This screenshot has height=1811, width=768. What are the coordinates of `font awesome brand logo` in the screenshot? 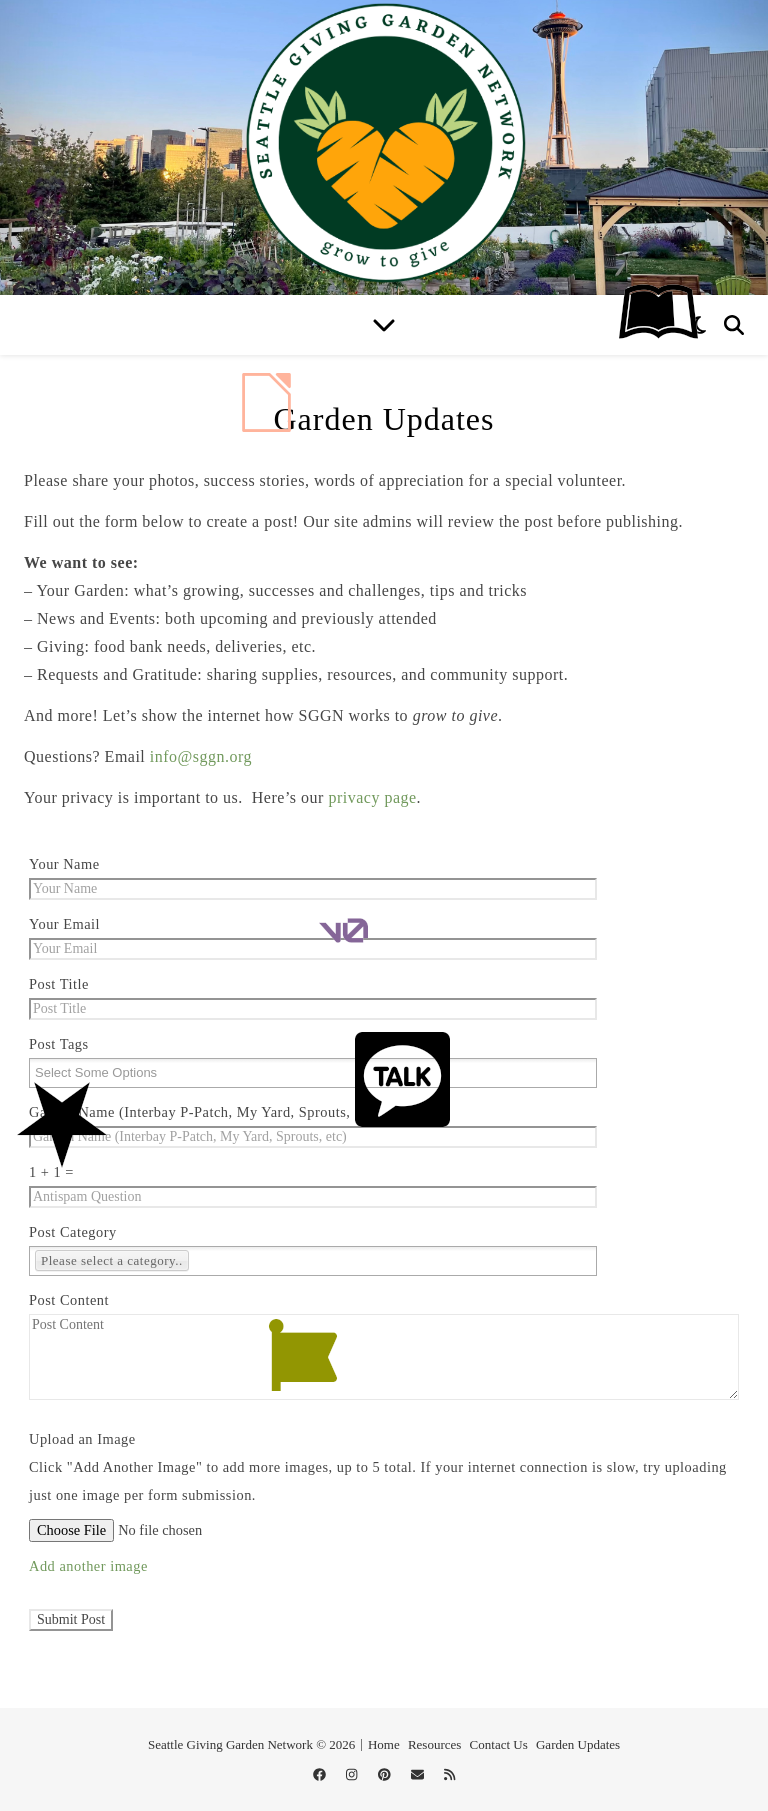 It's located at (303, 1355).